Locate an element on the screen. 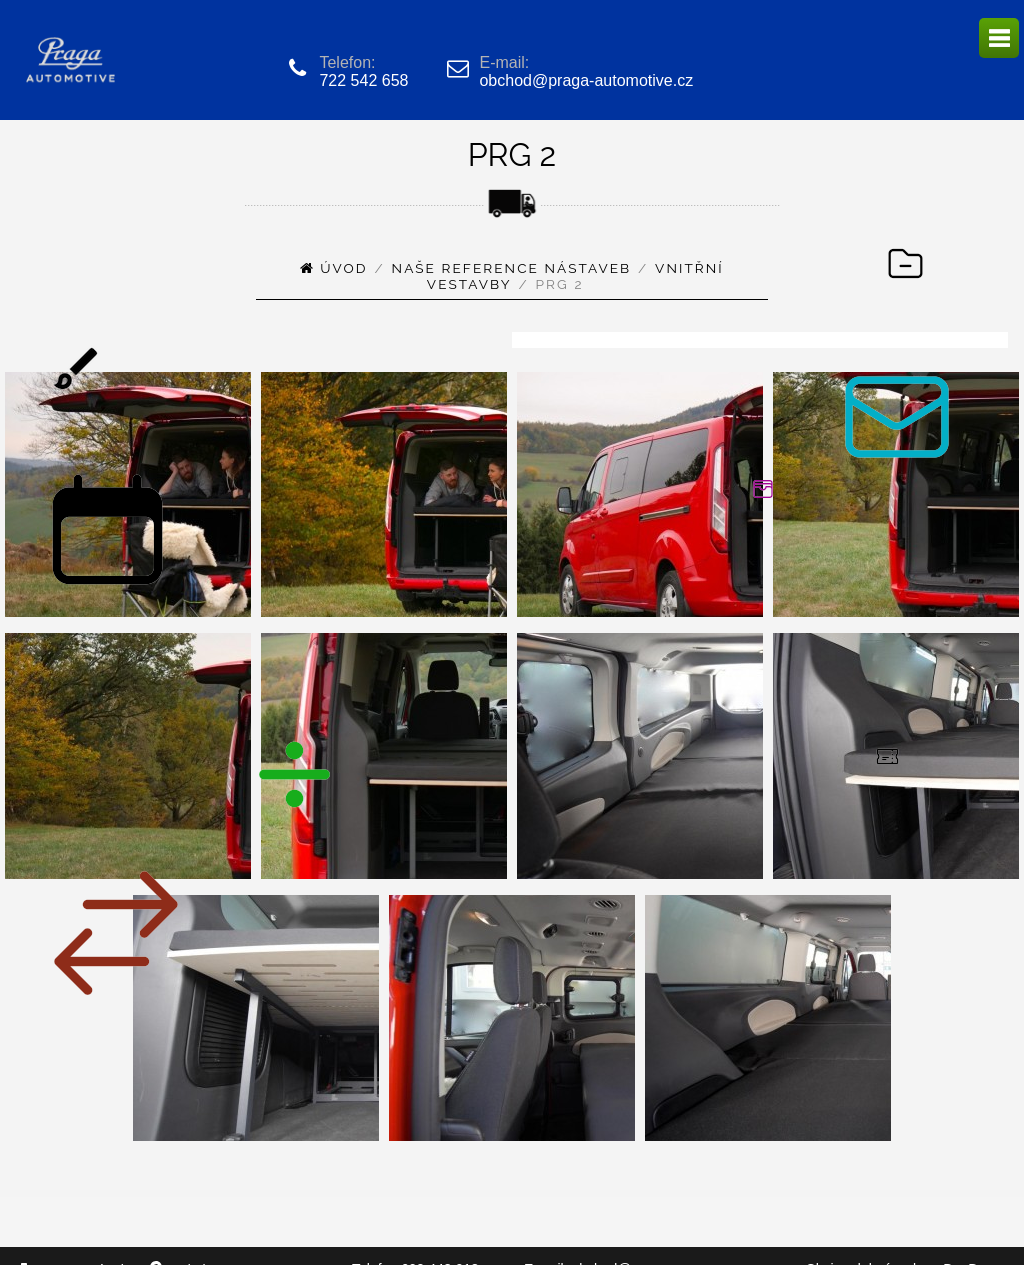  access drawing or painting tools is located at coordinates (76, 368).